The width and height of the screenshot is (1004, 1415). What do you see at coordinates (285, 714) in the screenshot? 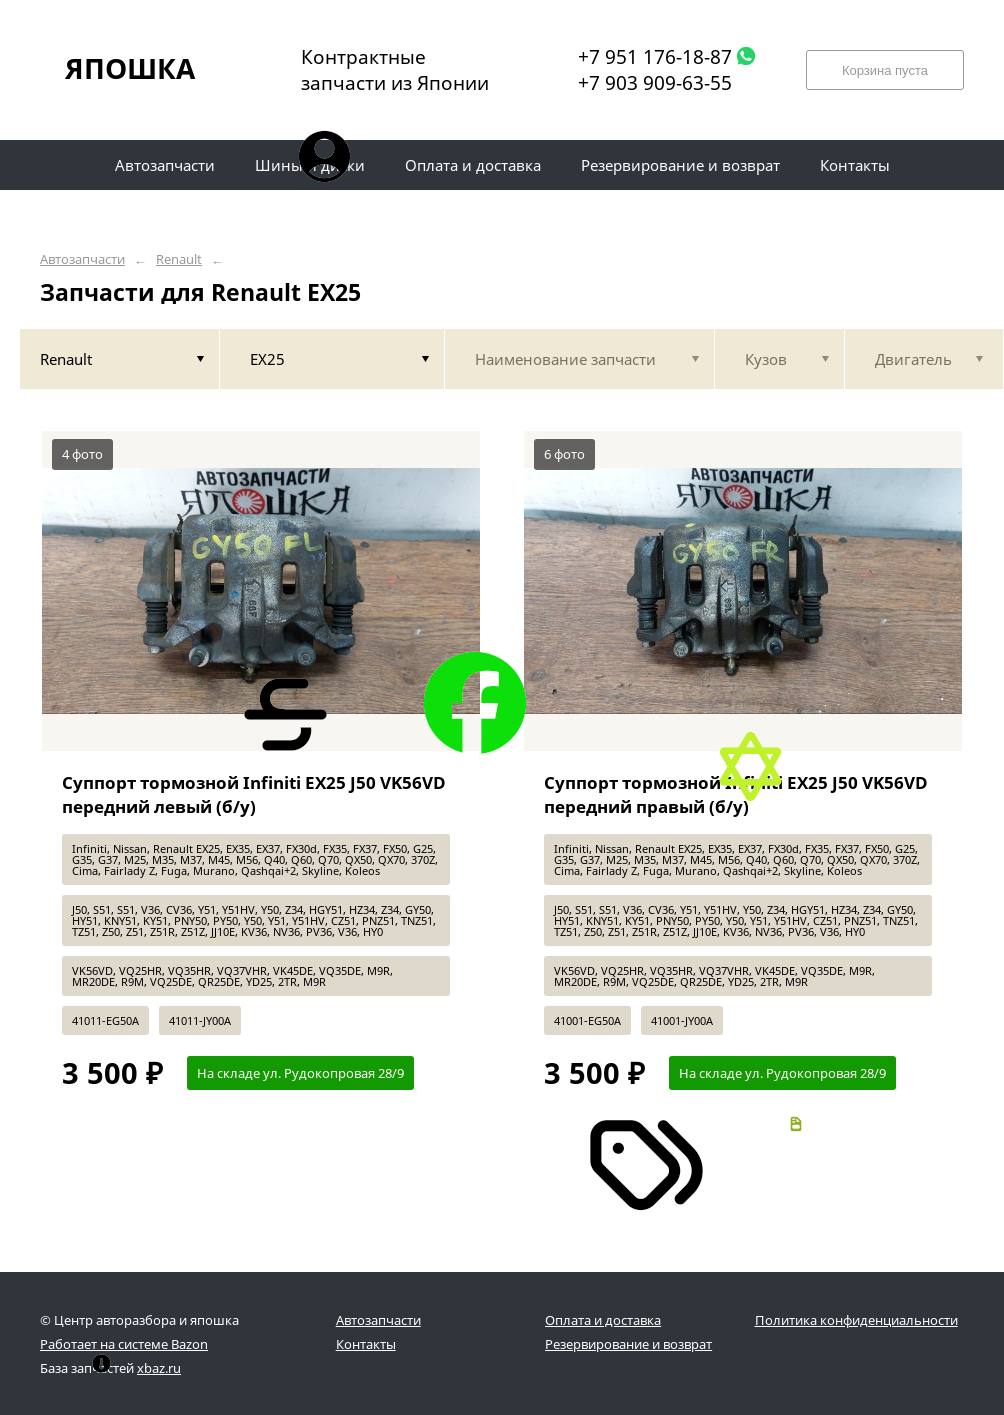
I see `apply strikethrough formatting to selected text` at bounding box center [285, 714].